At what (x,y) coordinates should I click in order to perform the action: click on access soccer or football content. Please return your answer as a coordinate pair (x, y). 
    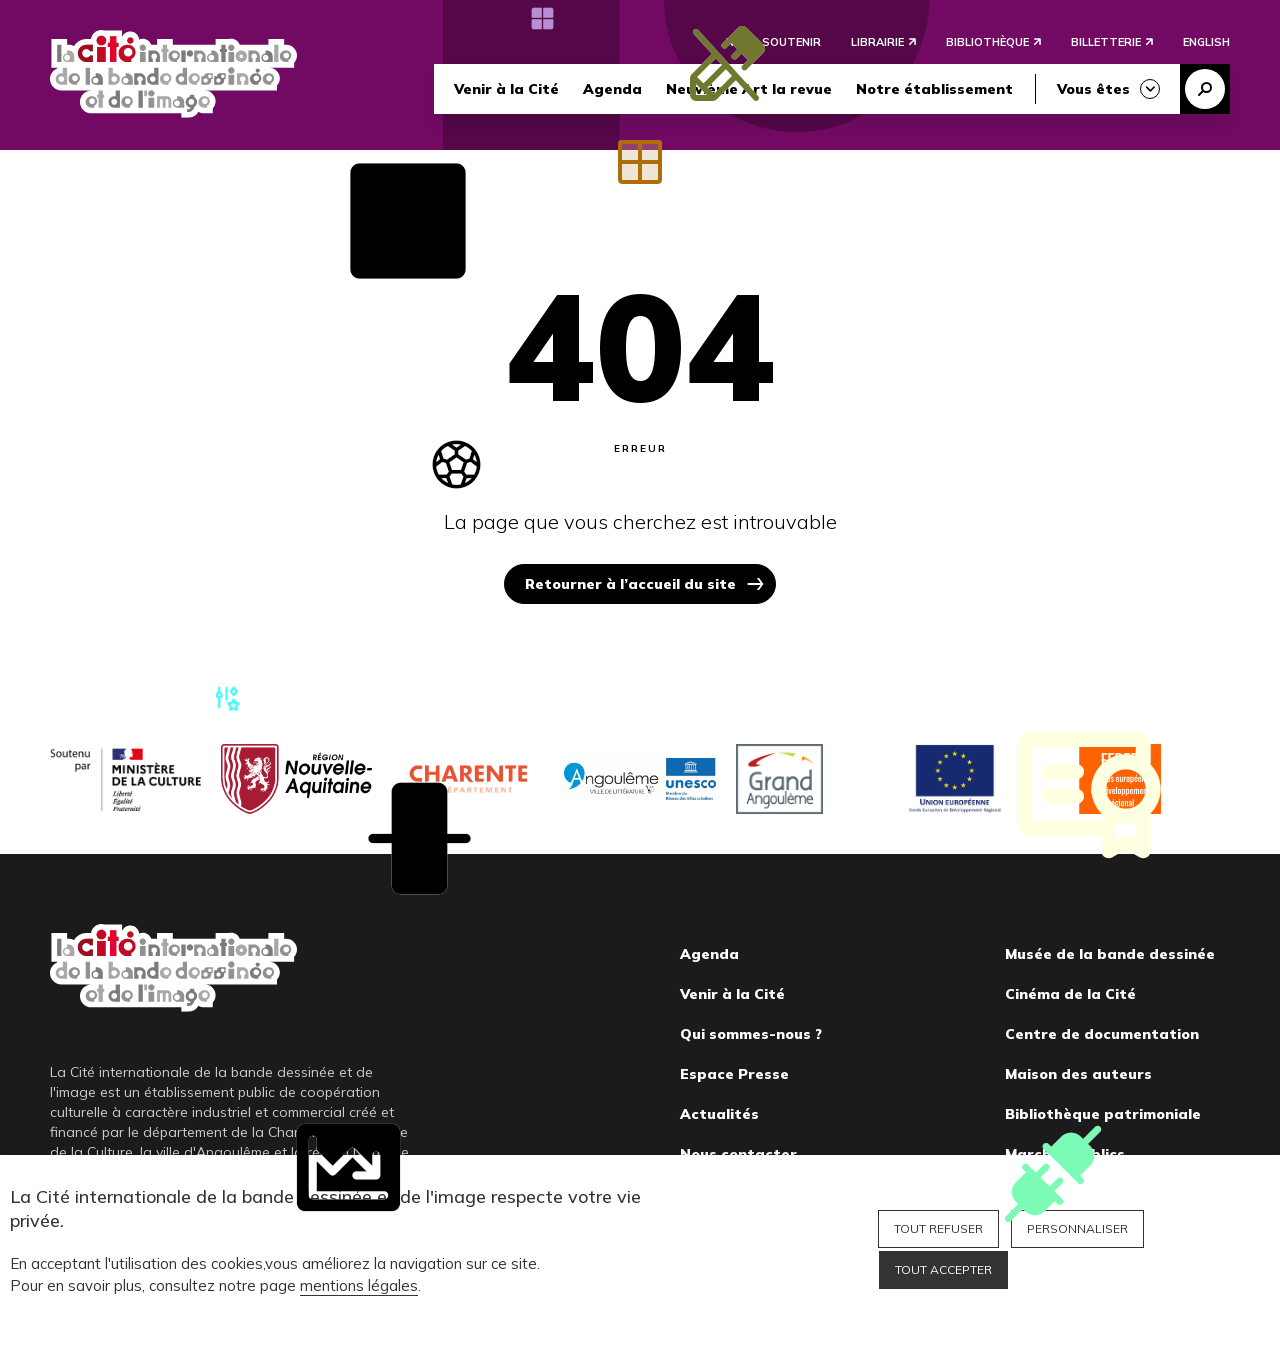
    Looking at the image, I should click on (456, 464).